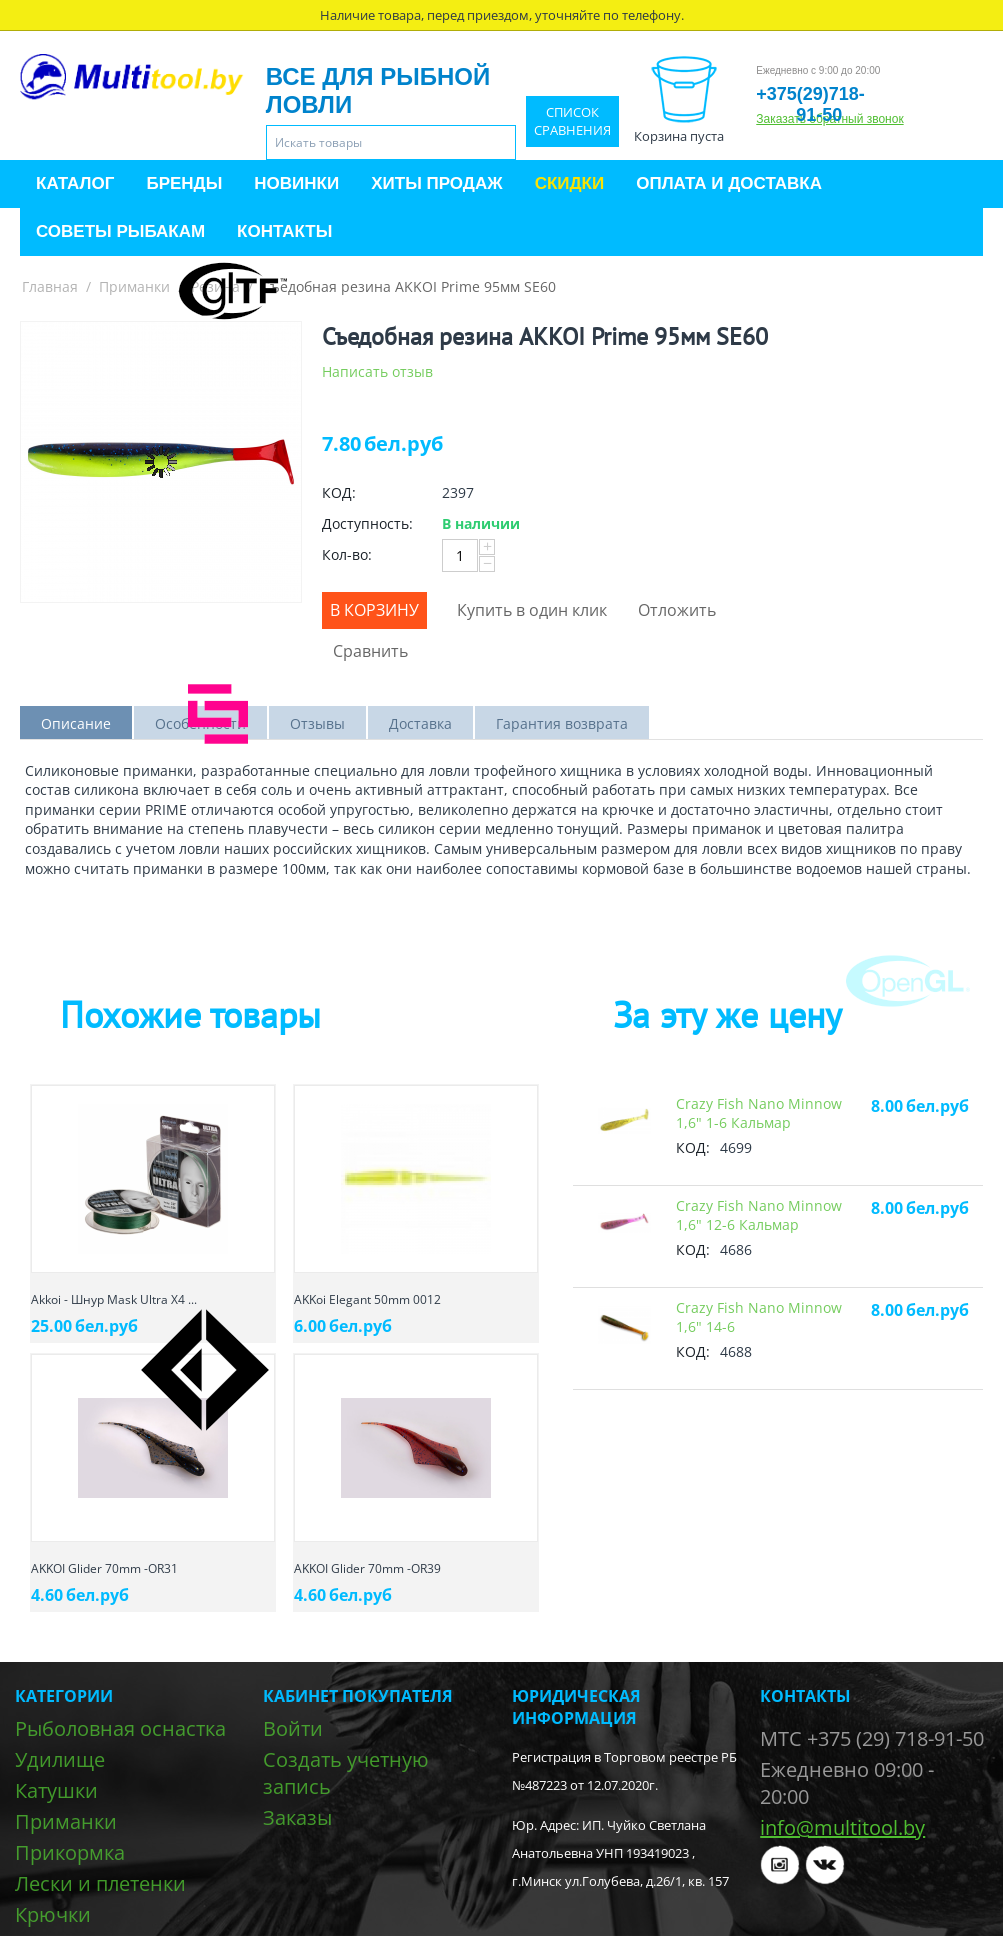  Describe the element at coordinates (205, 1370) in the screenshot. I see `indicates code written in F# programming language` at that location.